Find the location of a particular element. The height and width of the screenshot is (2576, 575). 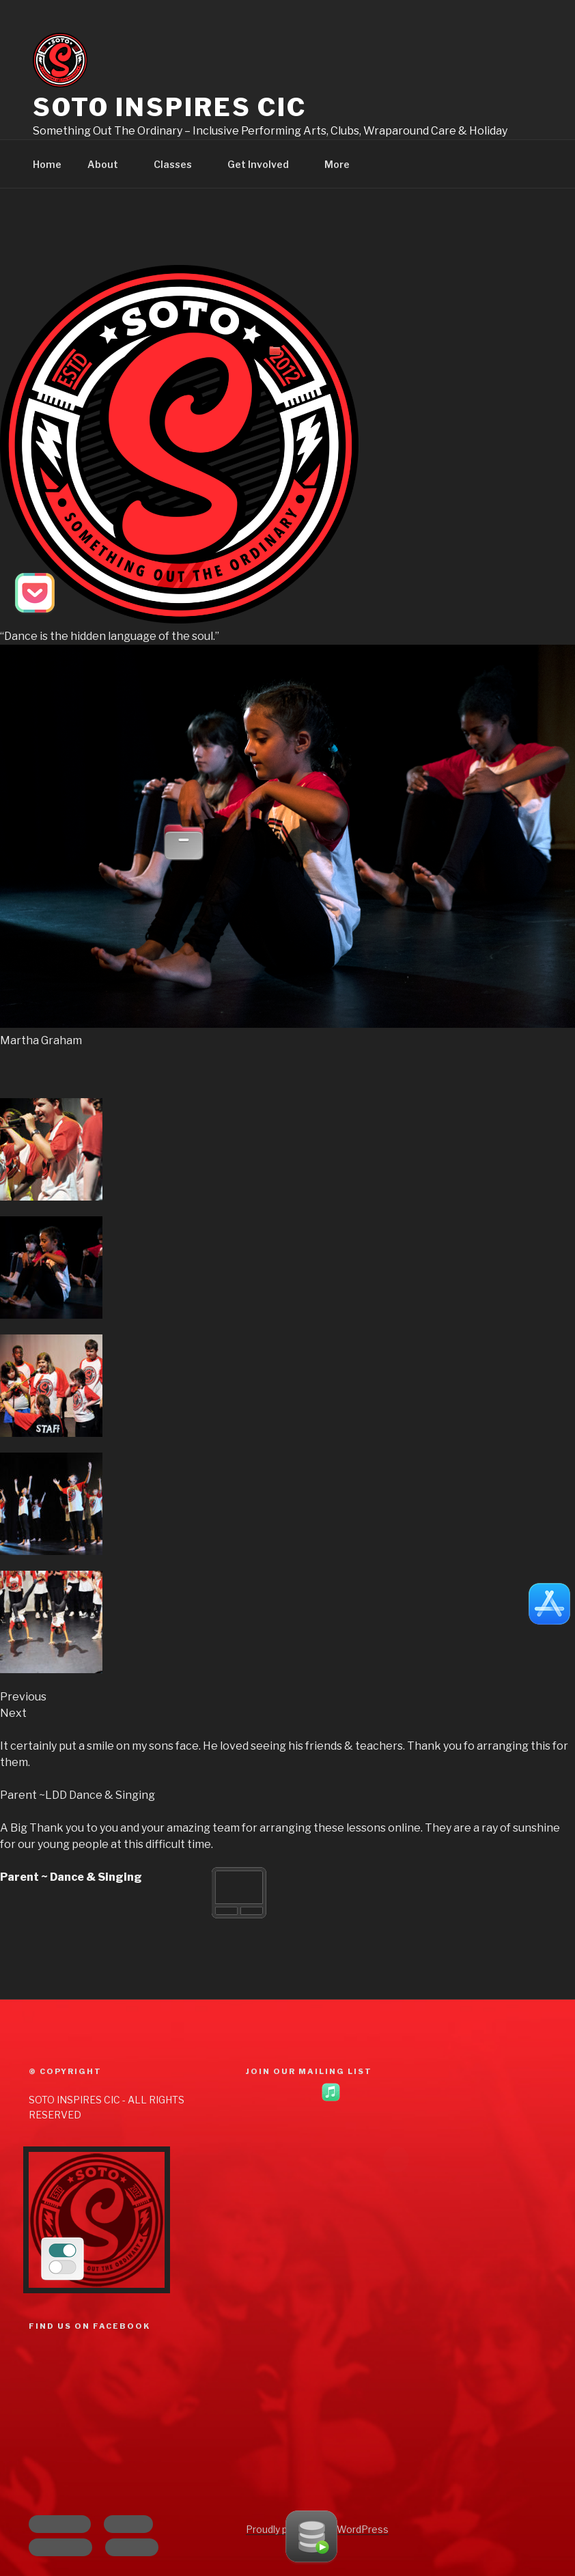

open the nautilus file manager is located at coordinates (184, 842).